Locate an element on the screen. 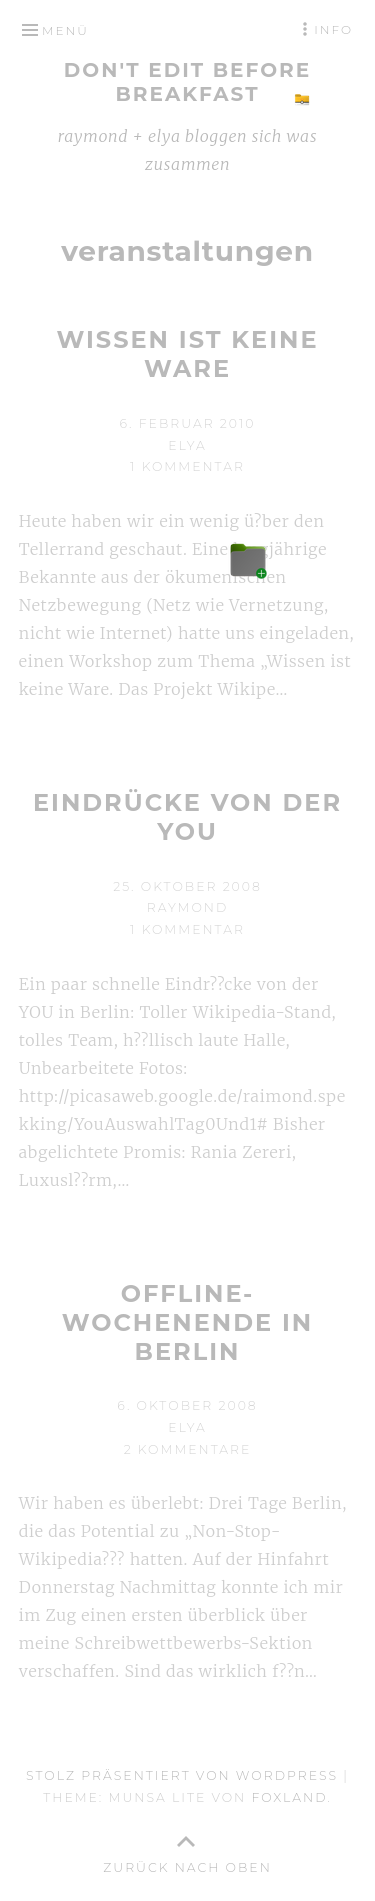  create a new folder is located at coordinates (248, 560).